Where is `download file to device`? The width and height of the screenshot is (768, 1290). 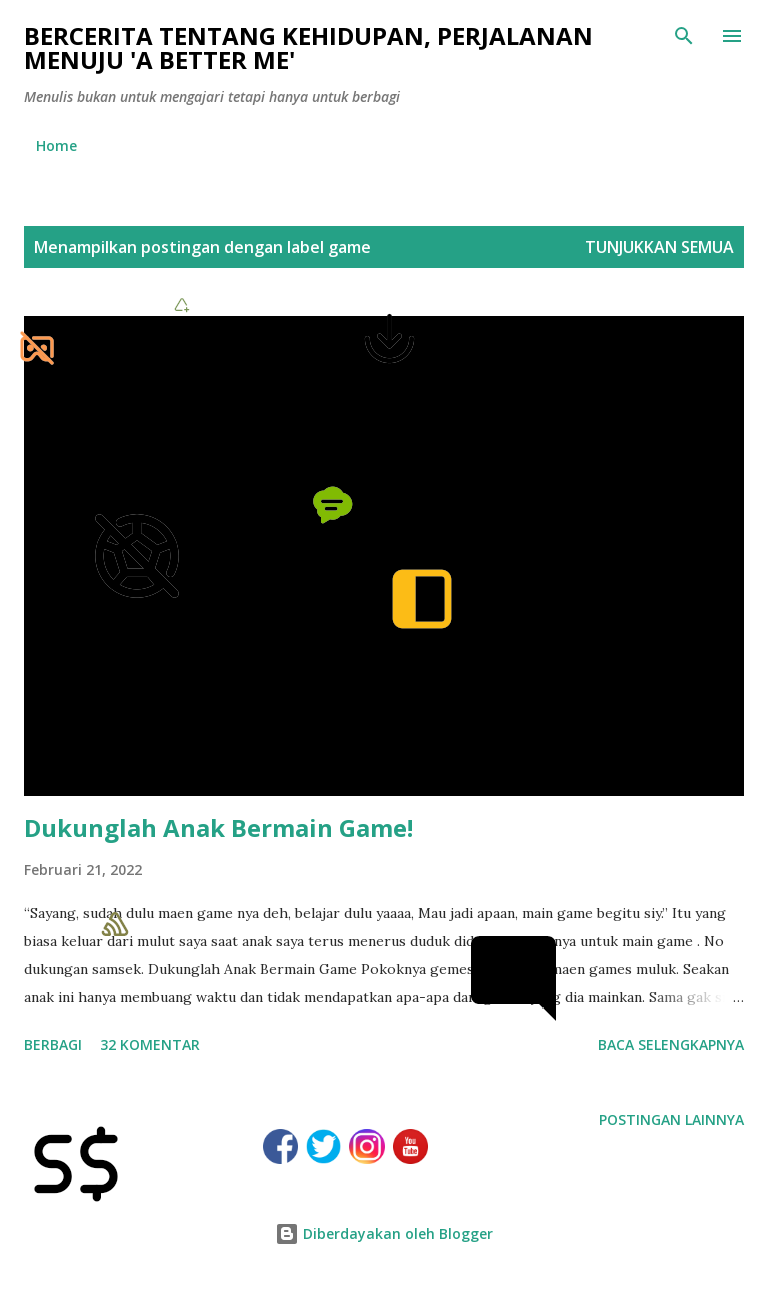
download file to device is located at coordinates (389, 338).